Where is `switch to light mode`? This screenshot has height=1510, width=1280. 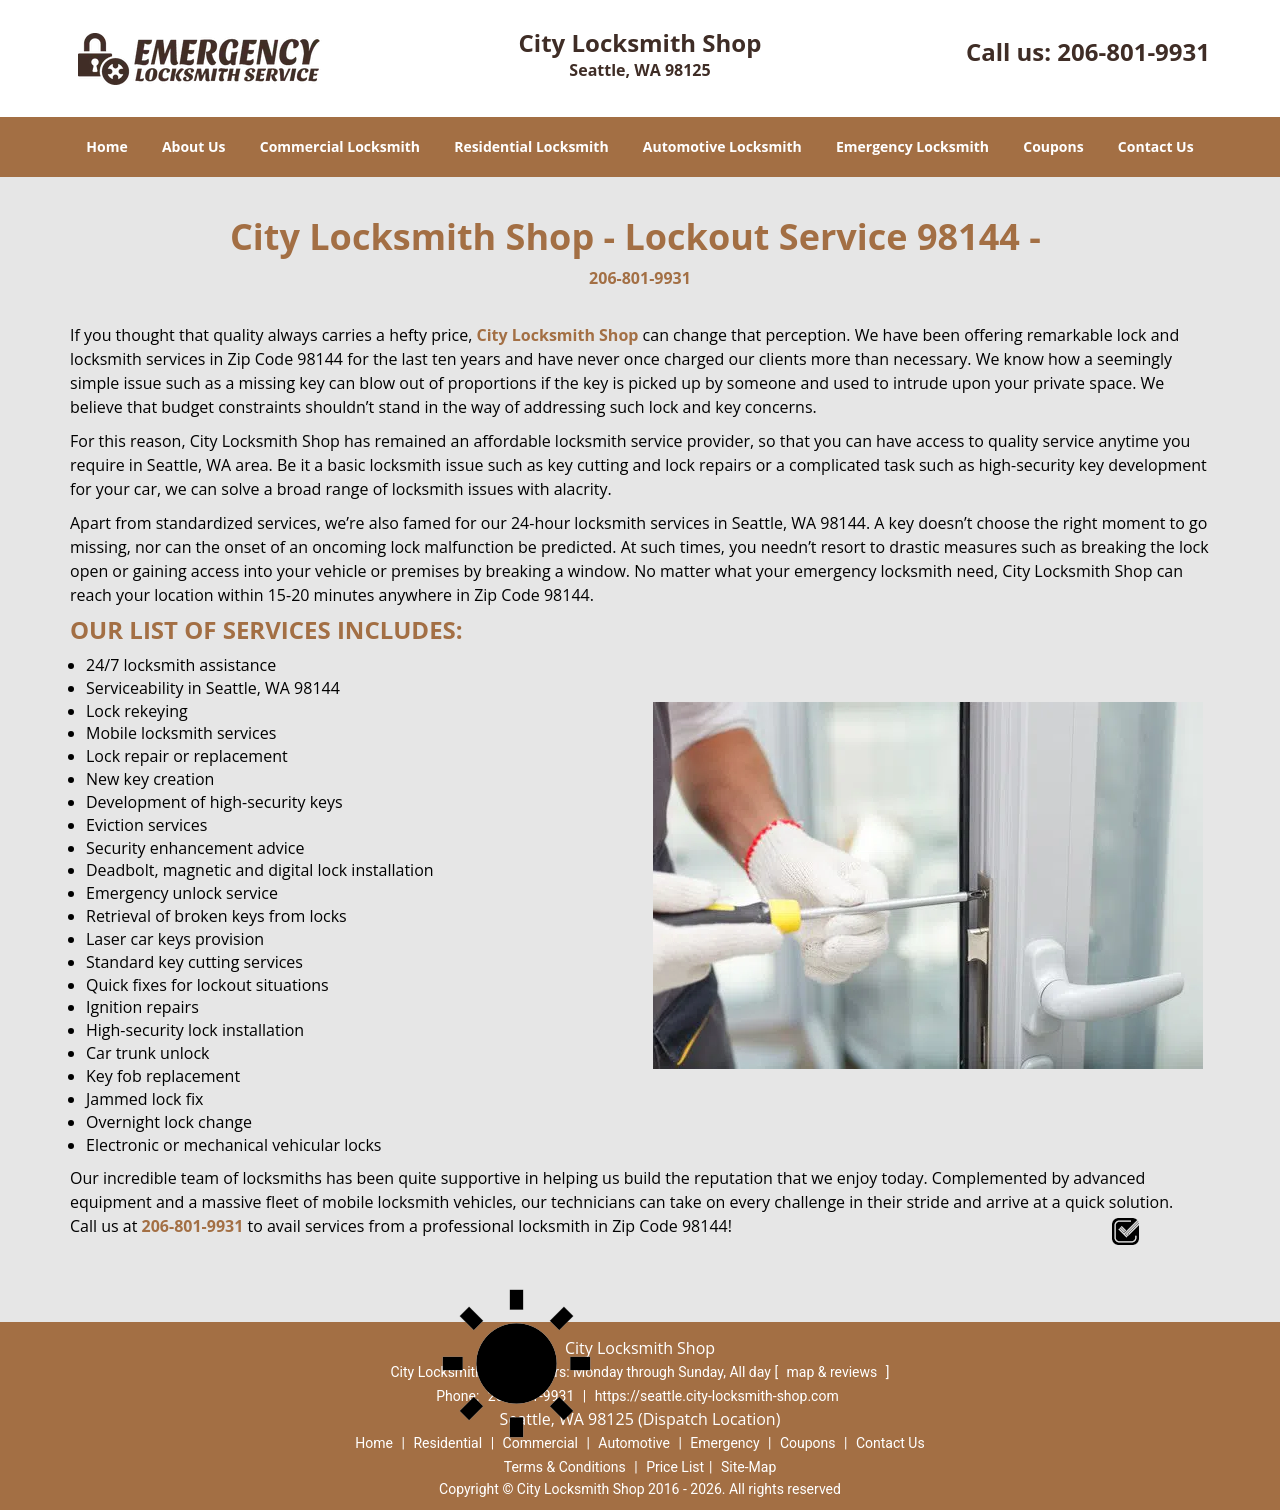
switch to light mode is located at coordinates (516, 1363).